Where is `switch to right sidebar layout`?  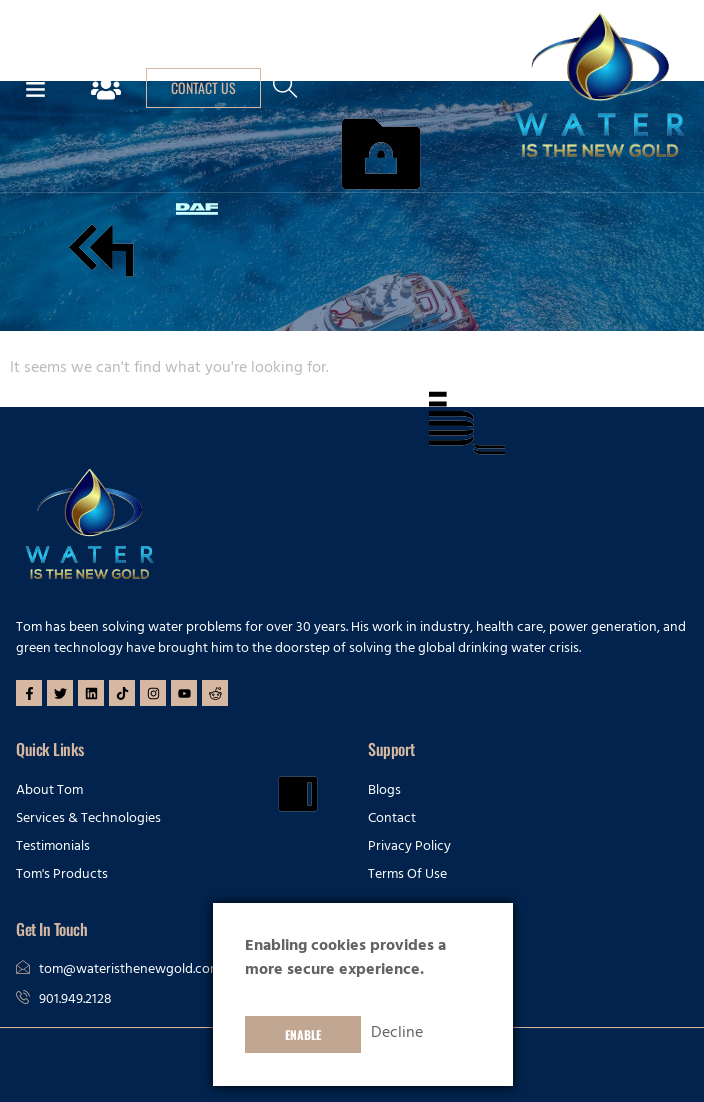 switch to right sidebar layout is located at coordinates (298, 794).